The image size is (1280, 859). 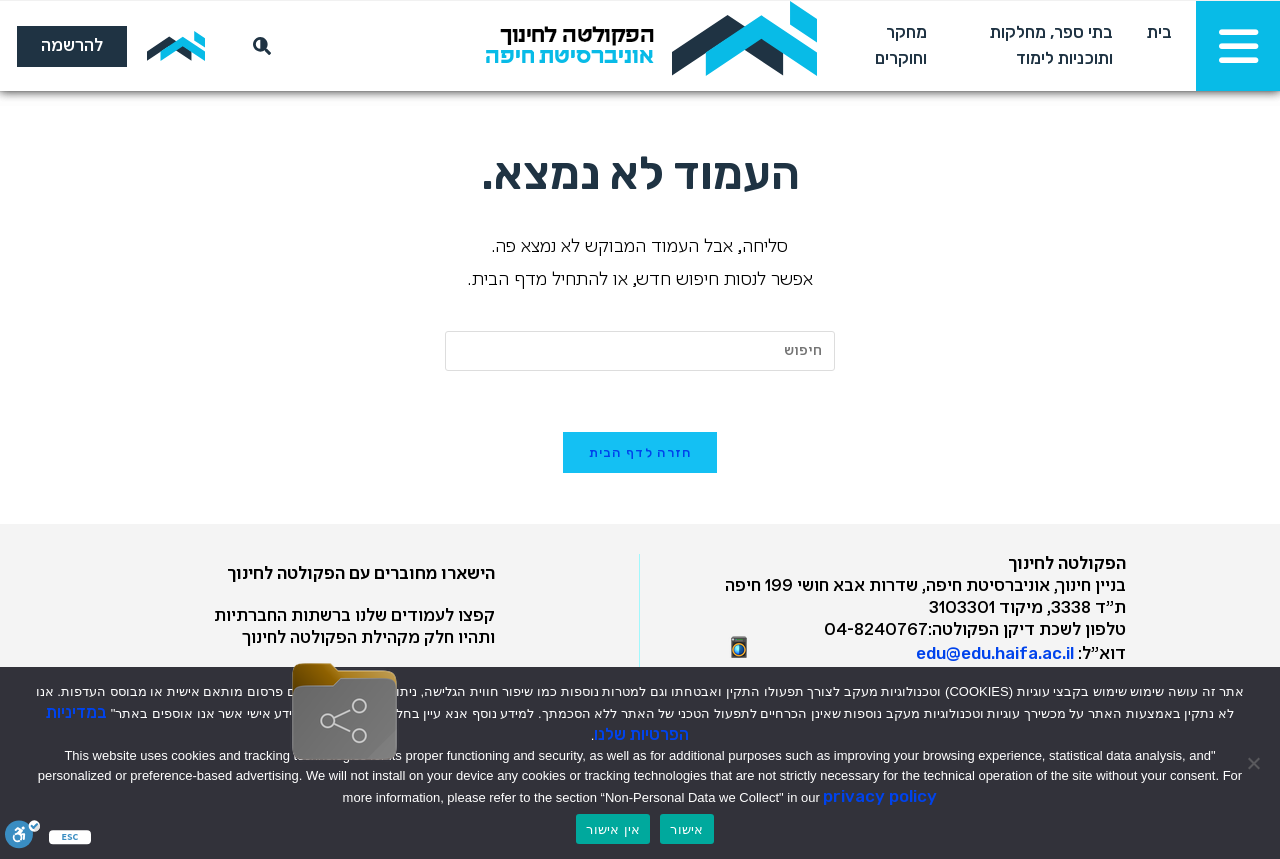 What do you see at coordinates (344, 711) in the screenshot?
I see `open your public shared folder` at bounding box center [344, 711].